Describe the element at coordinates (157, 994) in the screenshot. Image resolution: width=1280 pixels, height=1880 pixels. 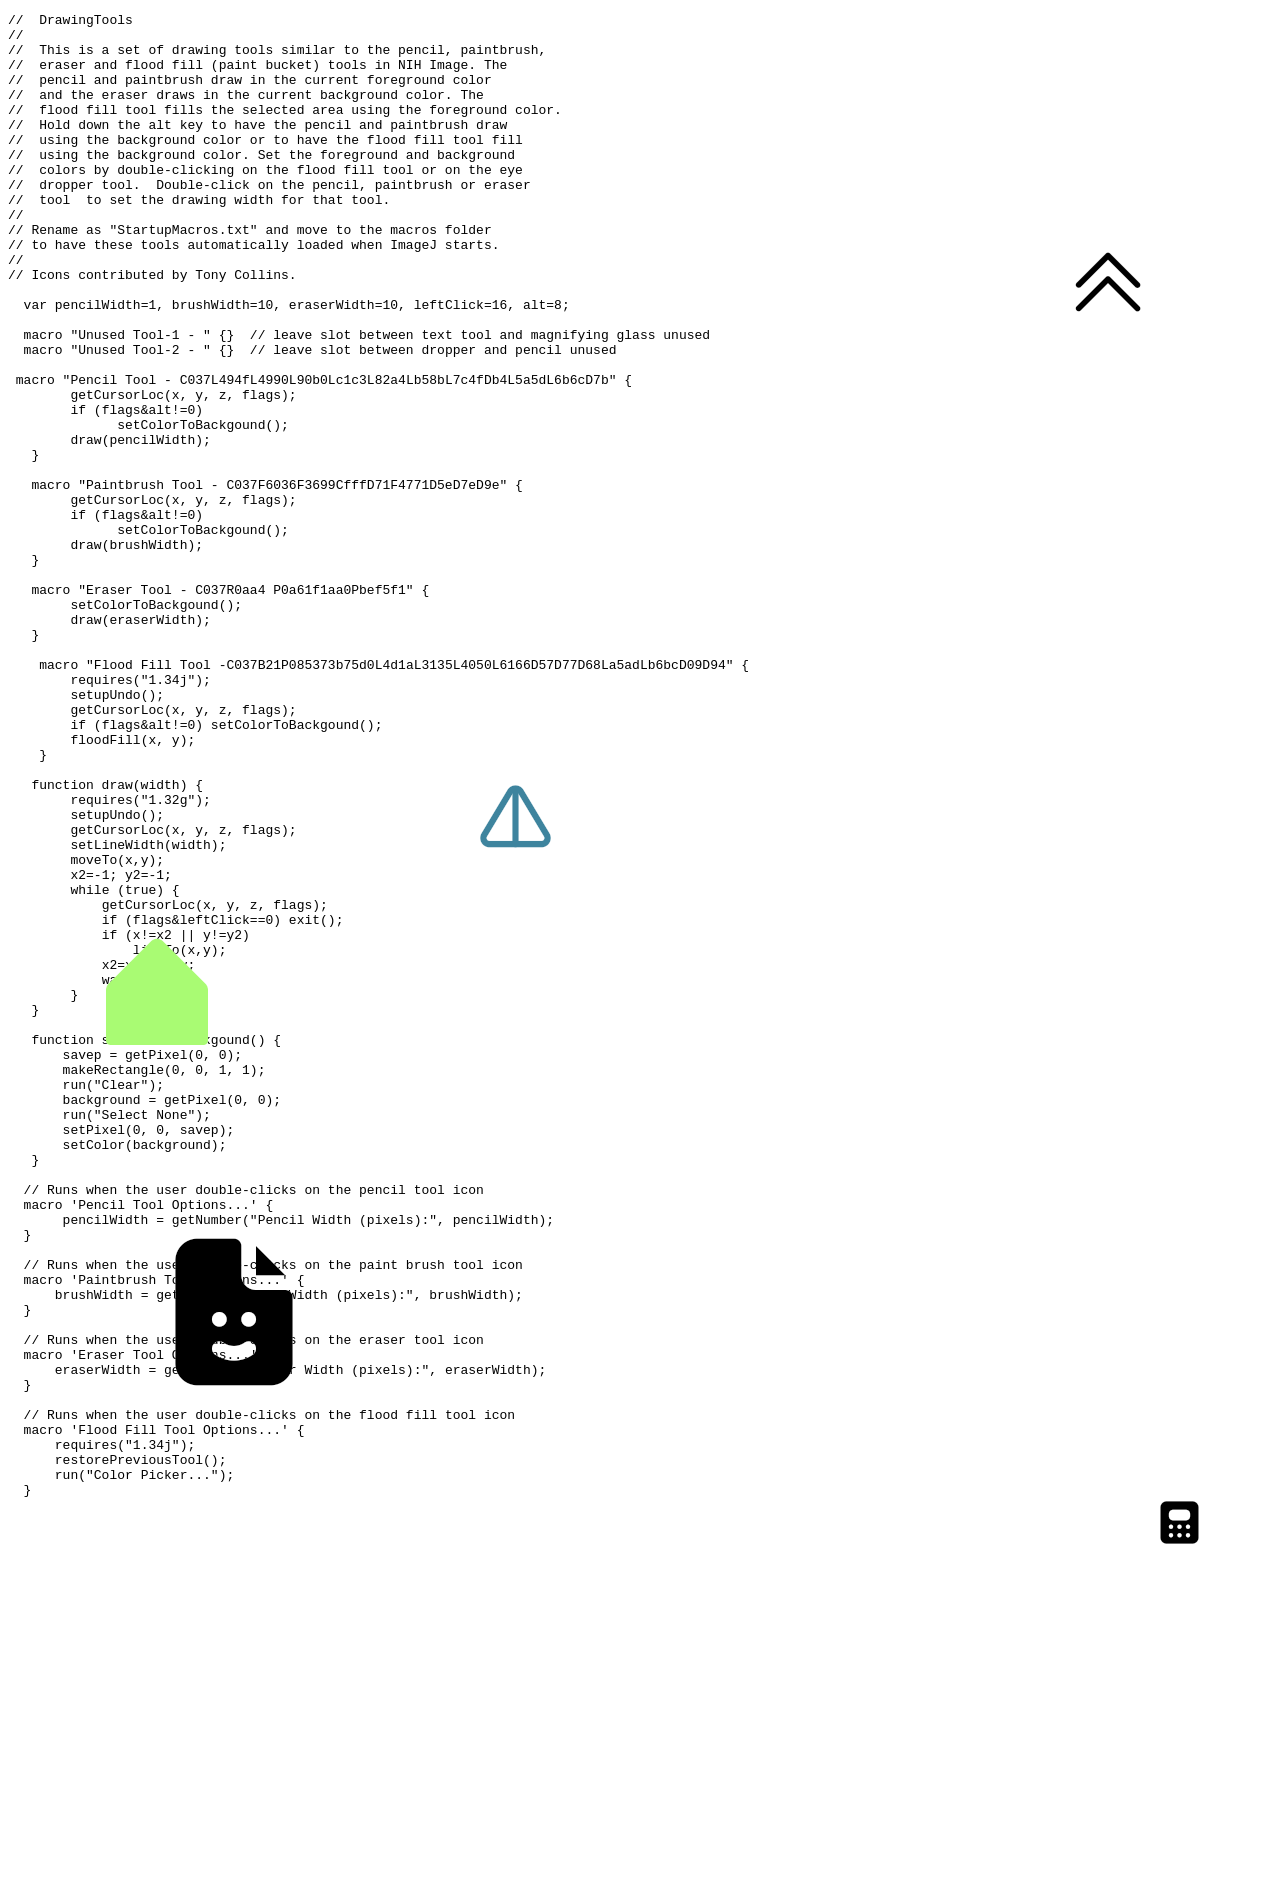
I see `navigate to home screen` at that location.